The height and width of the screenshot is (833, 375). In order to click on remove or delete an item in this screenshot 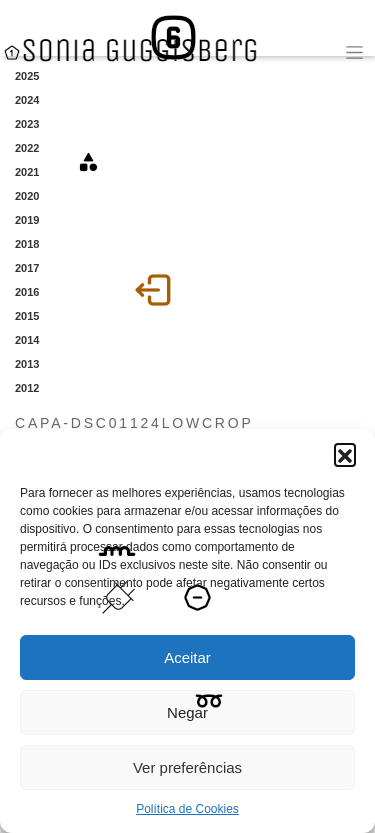, I will do `click(197, 597)`.